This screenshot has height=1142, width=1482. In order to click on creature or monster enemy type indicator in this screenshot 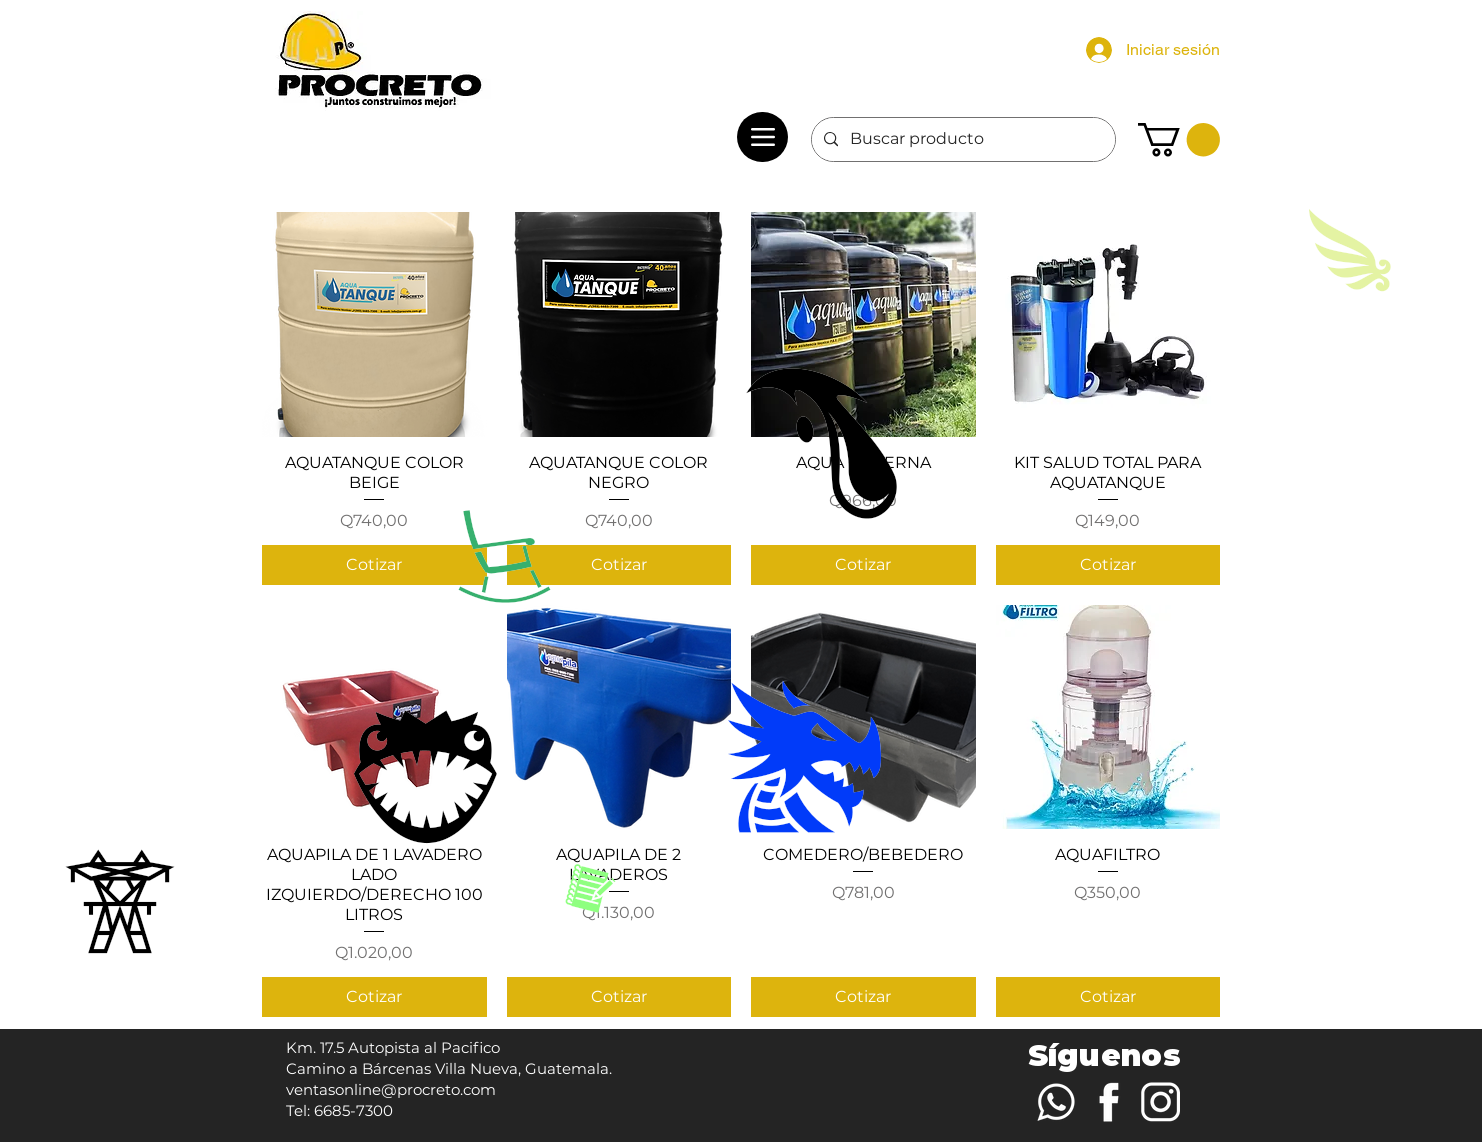, I will do `click(425, 774)`.